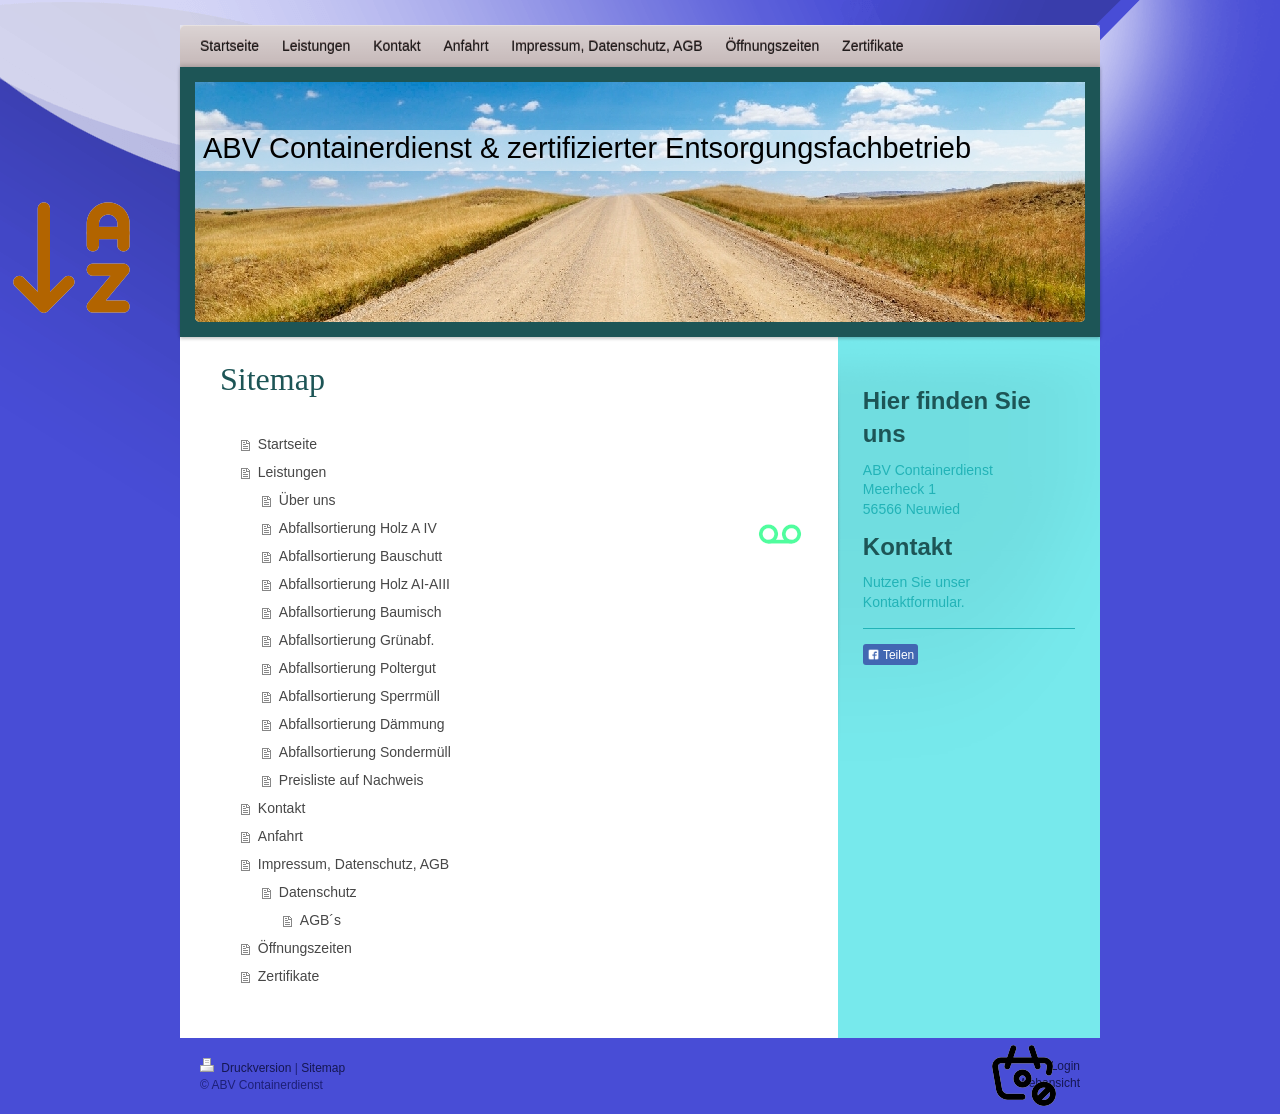  I want to click on access voicemail messages, so click(780, 534).